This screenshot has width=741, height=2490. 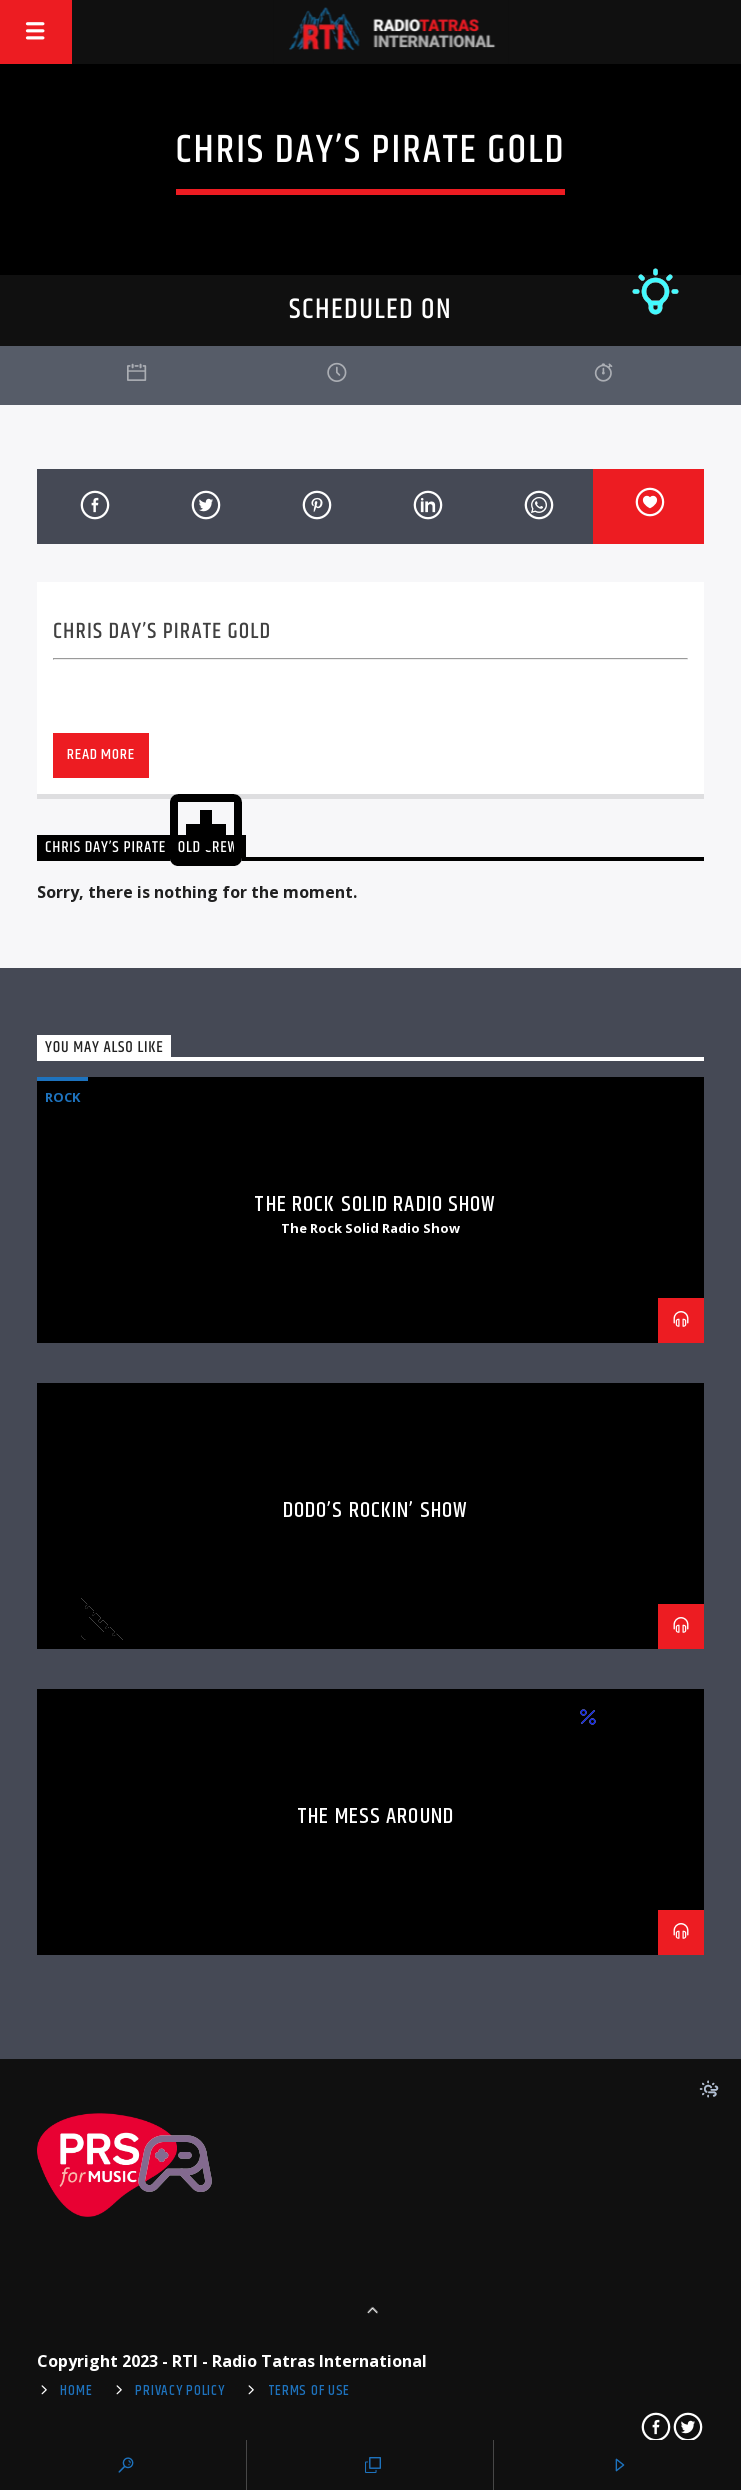 What do you see at coordinates (709, 2089) in the screenshot?
I see `view current weather conditions` at bounding box center [709, 2089].